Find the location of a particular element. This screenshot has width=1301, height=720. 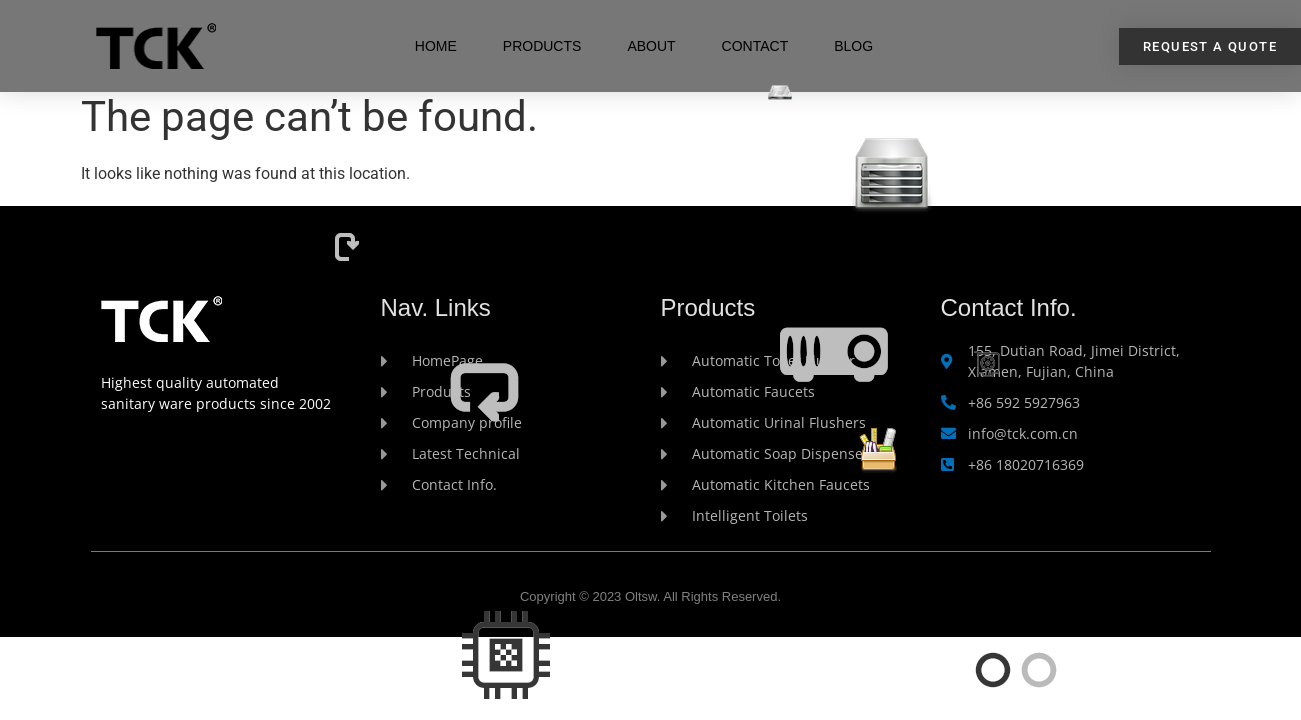

access electronics or hardware settings is located at coordinates (506, 655).